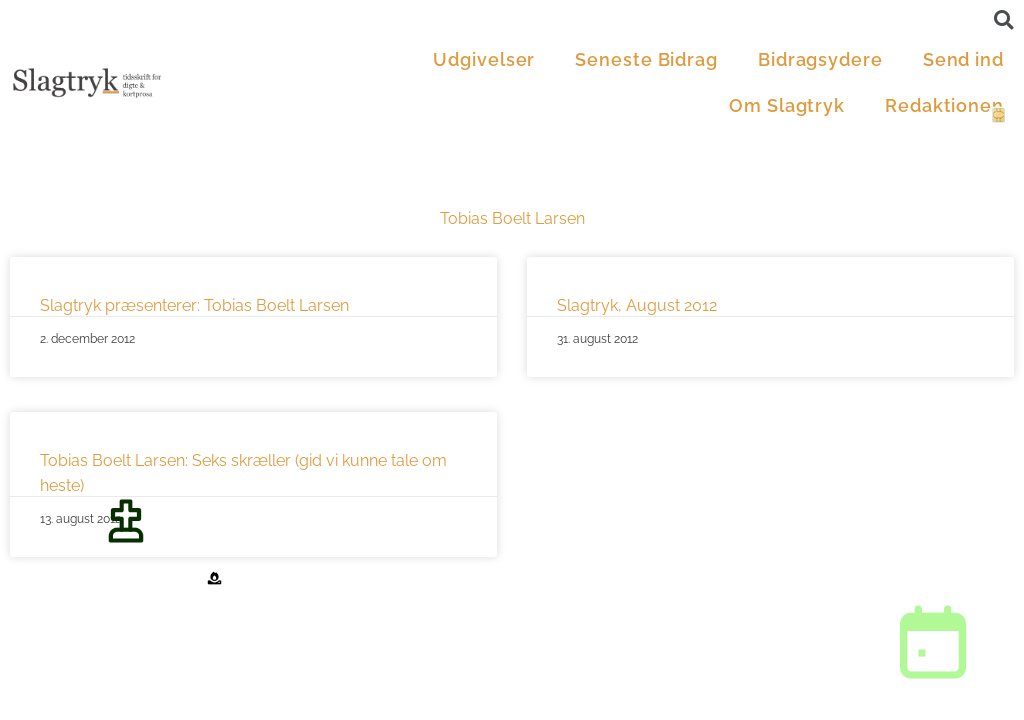  What do you see at coordinates (998, 114) in the screenshot?
I see `manage SIM card authentication settings` at bounding box center [998, 114].